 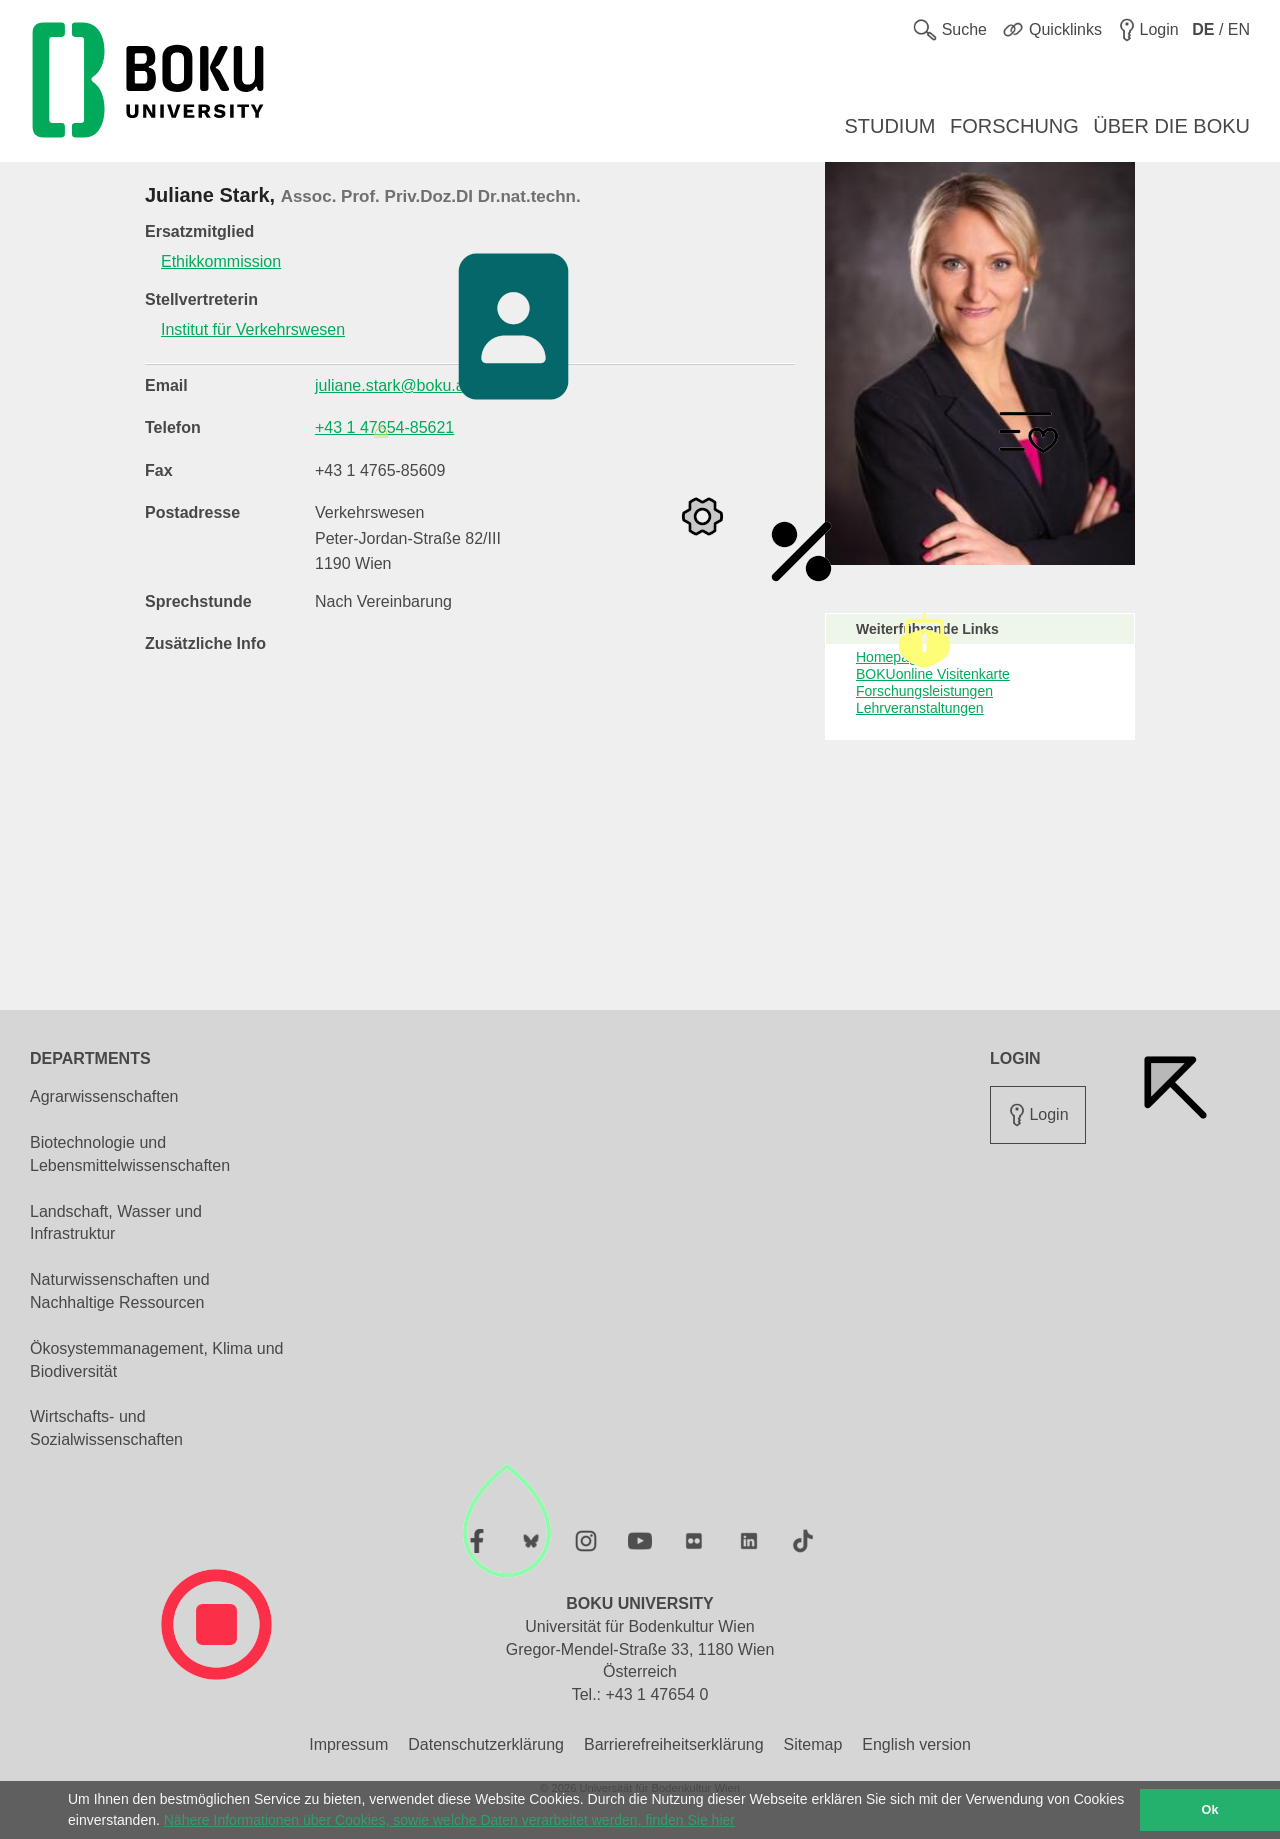 I want to click on view discount or sale information, so click(x=801, y=551).